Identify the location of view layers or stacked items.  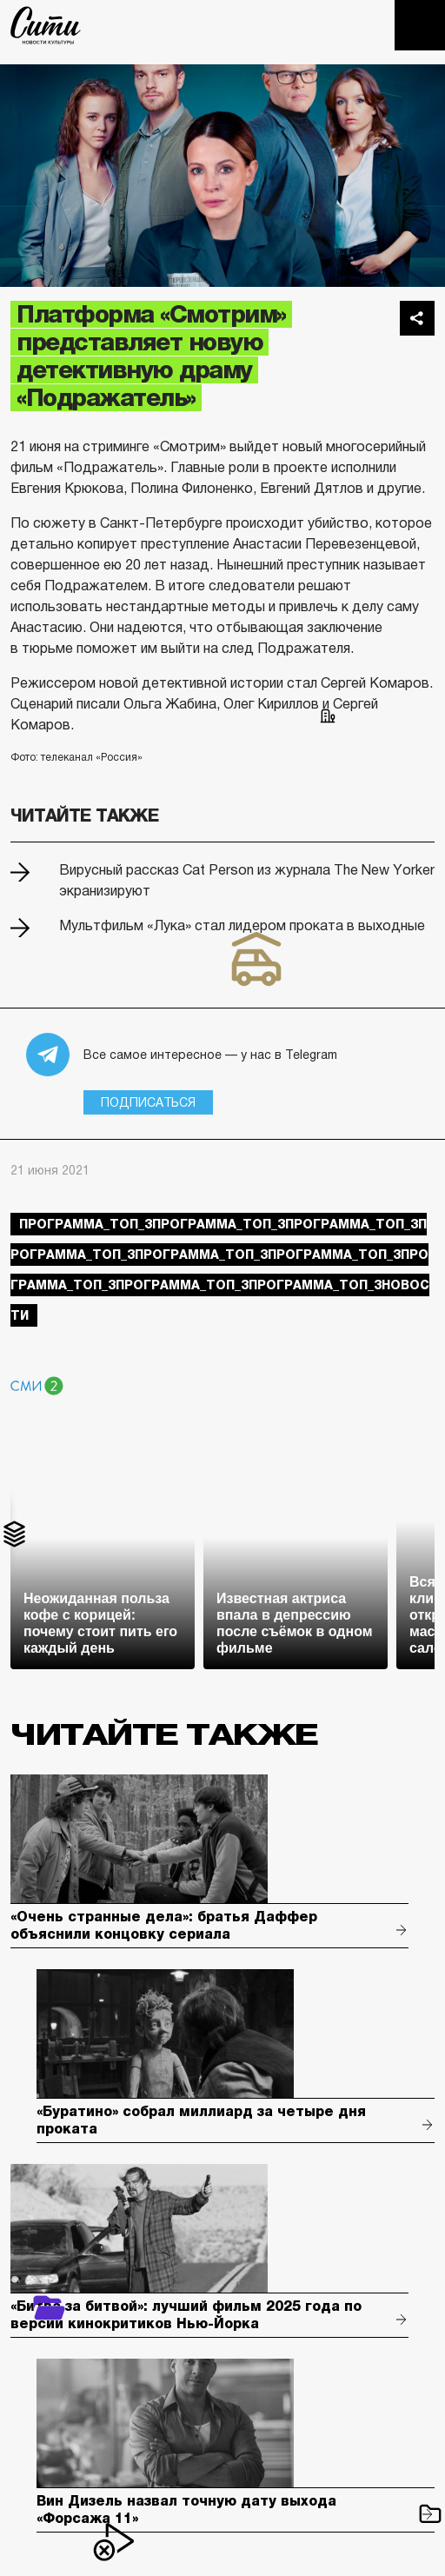
(14, 1534).